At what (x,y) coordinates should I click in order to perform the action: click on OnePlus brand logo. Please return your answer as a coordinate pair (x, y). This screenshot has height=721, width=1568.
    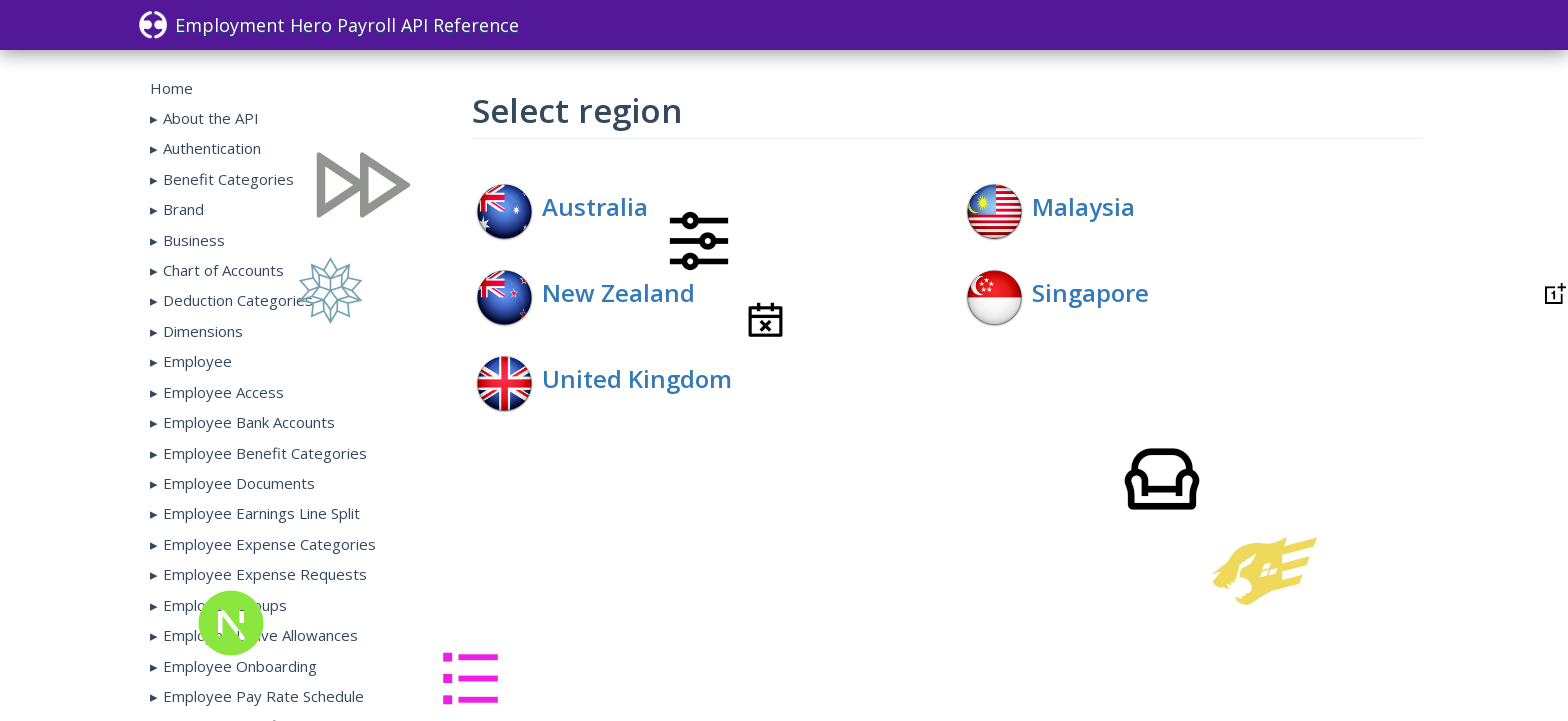
    Looking at the image, I should click on (1555, 293).